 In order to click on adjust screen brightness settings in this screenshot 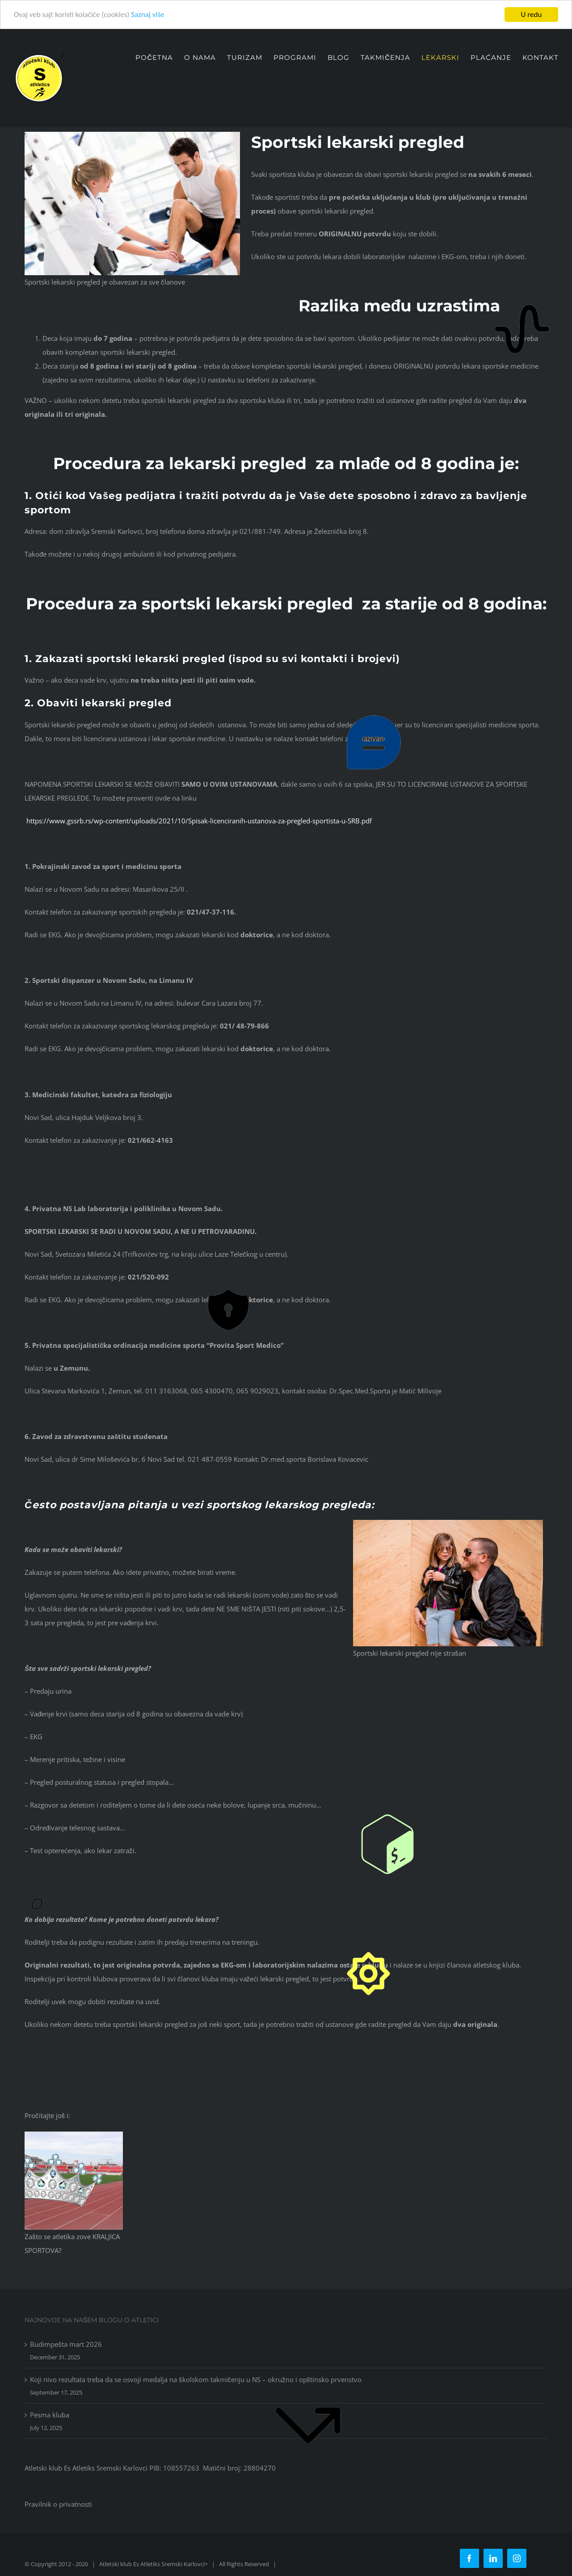, I will do `click(368, 1973)`.